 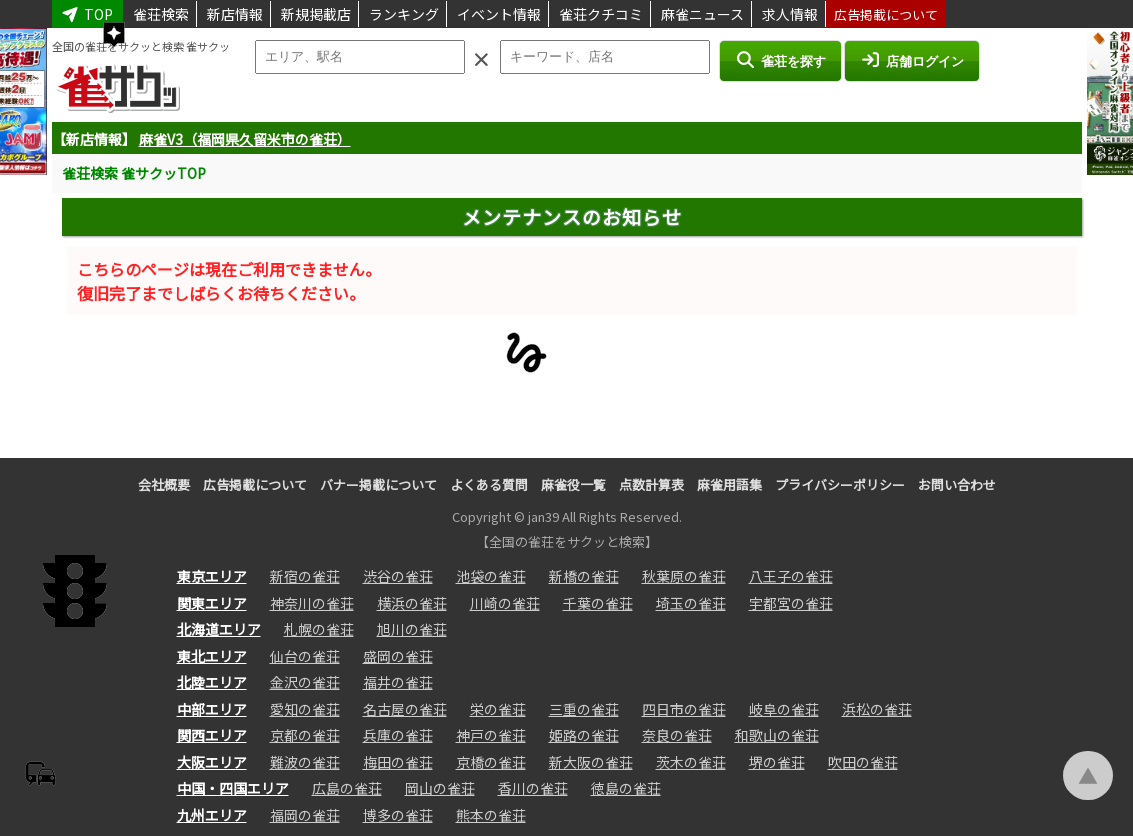 What do you see at coordinates (40, 773) in the screenshot?
I see `view commute options and routes` at bounding box center [40, 773].